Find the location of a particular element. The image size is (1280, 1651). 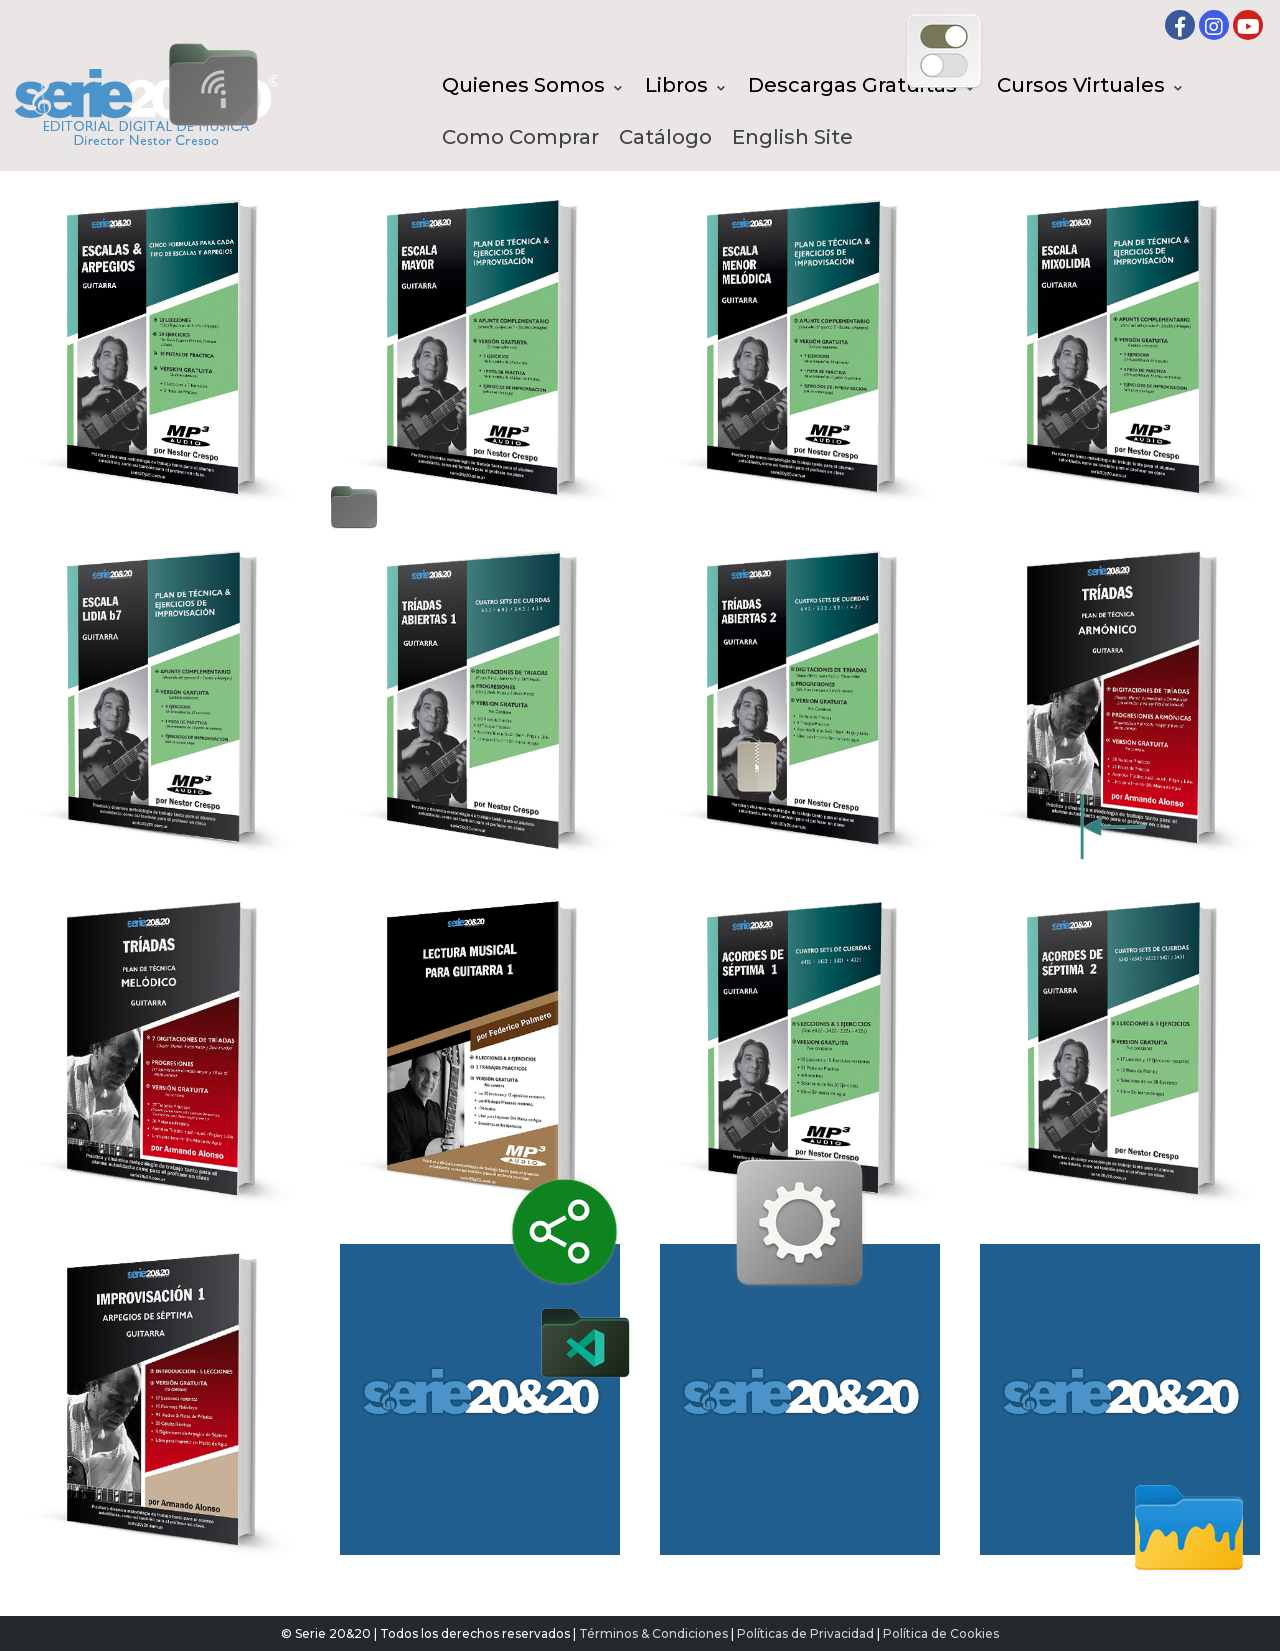

open file roller to extract or compress archives is located at coordinates (757, 767).